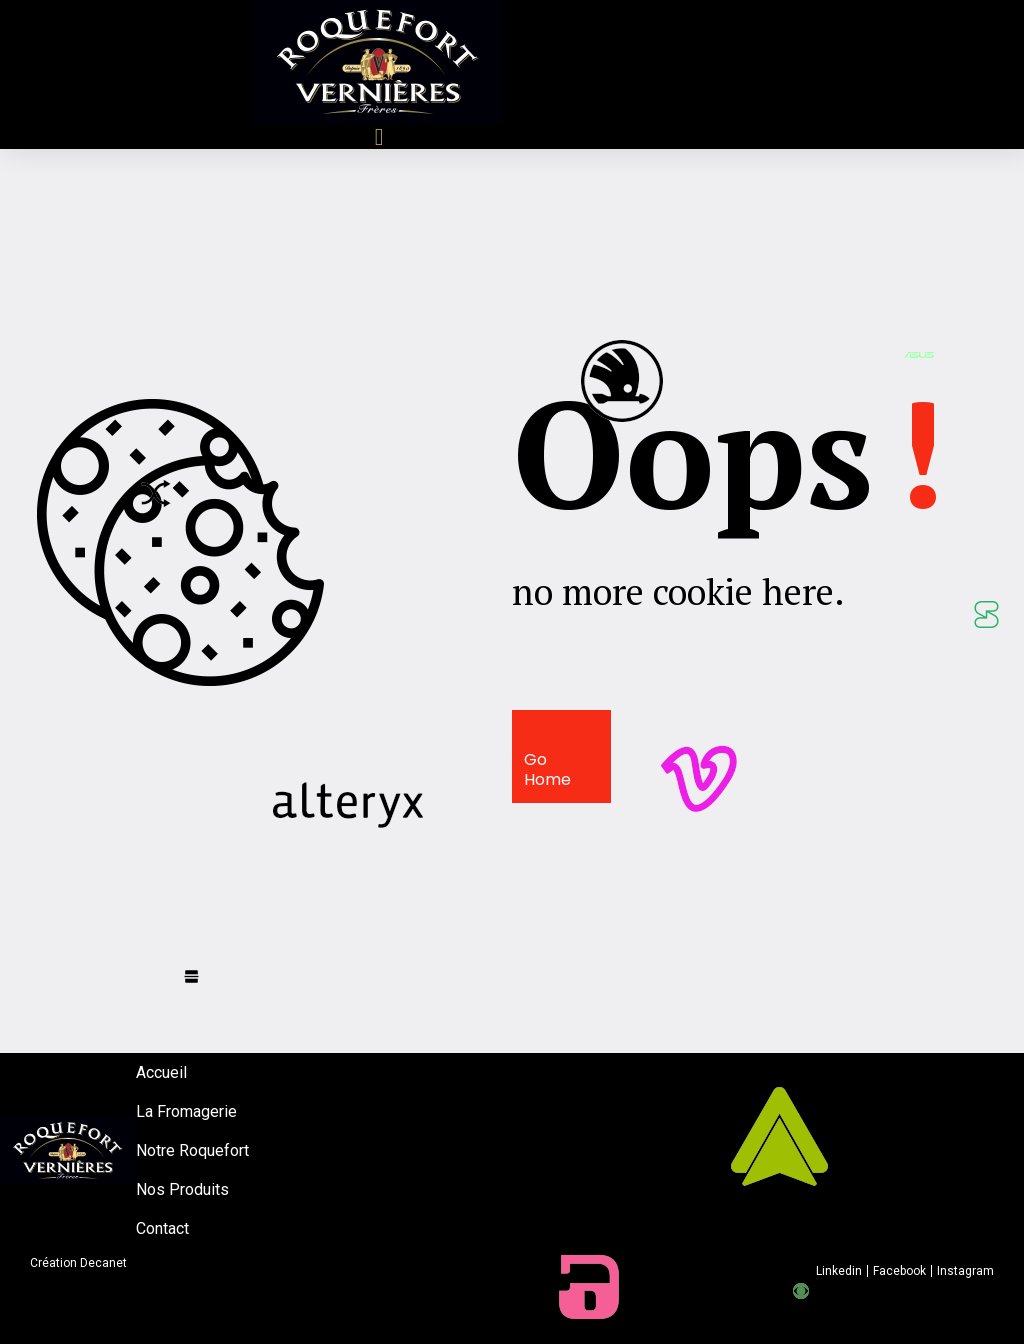  I want to click on open vimeo app, so click(701, 778).